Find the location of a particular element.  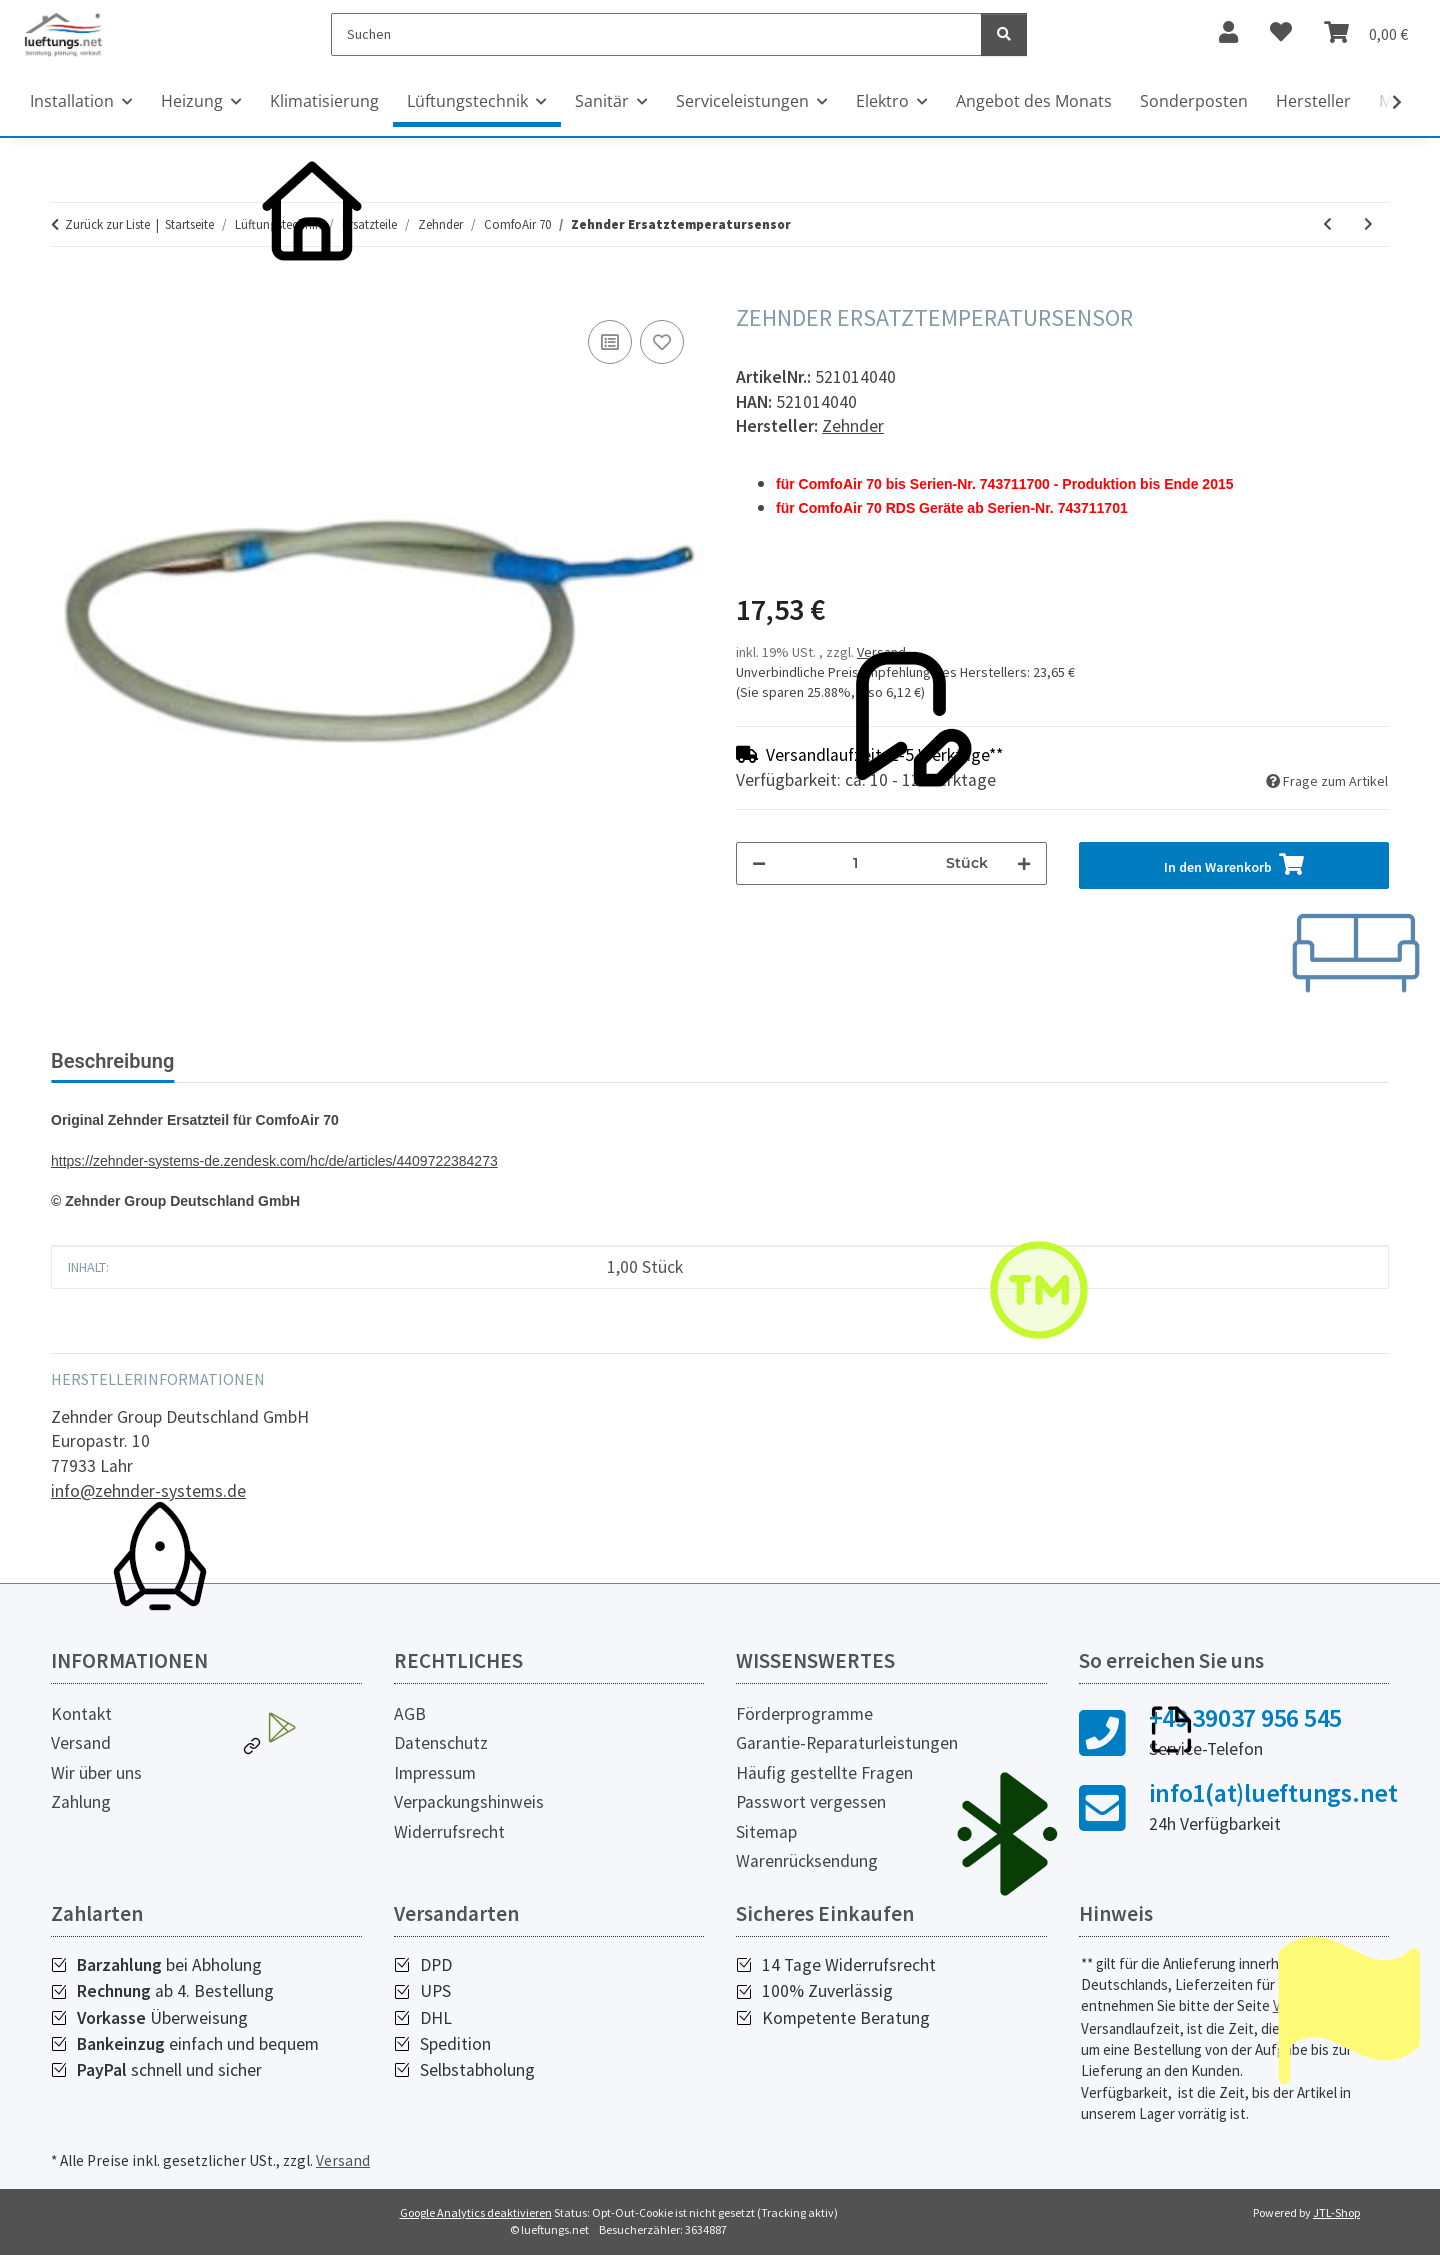

browse furniture or home decor items is located at coordinates (1356, 951).